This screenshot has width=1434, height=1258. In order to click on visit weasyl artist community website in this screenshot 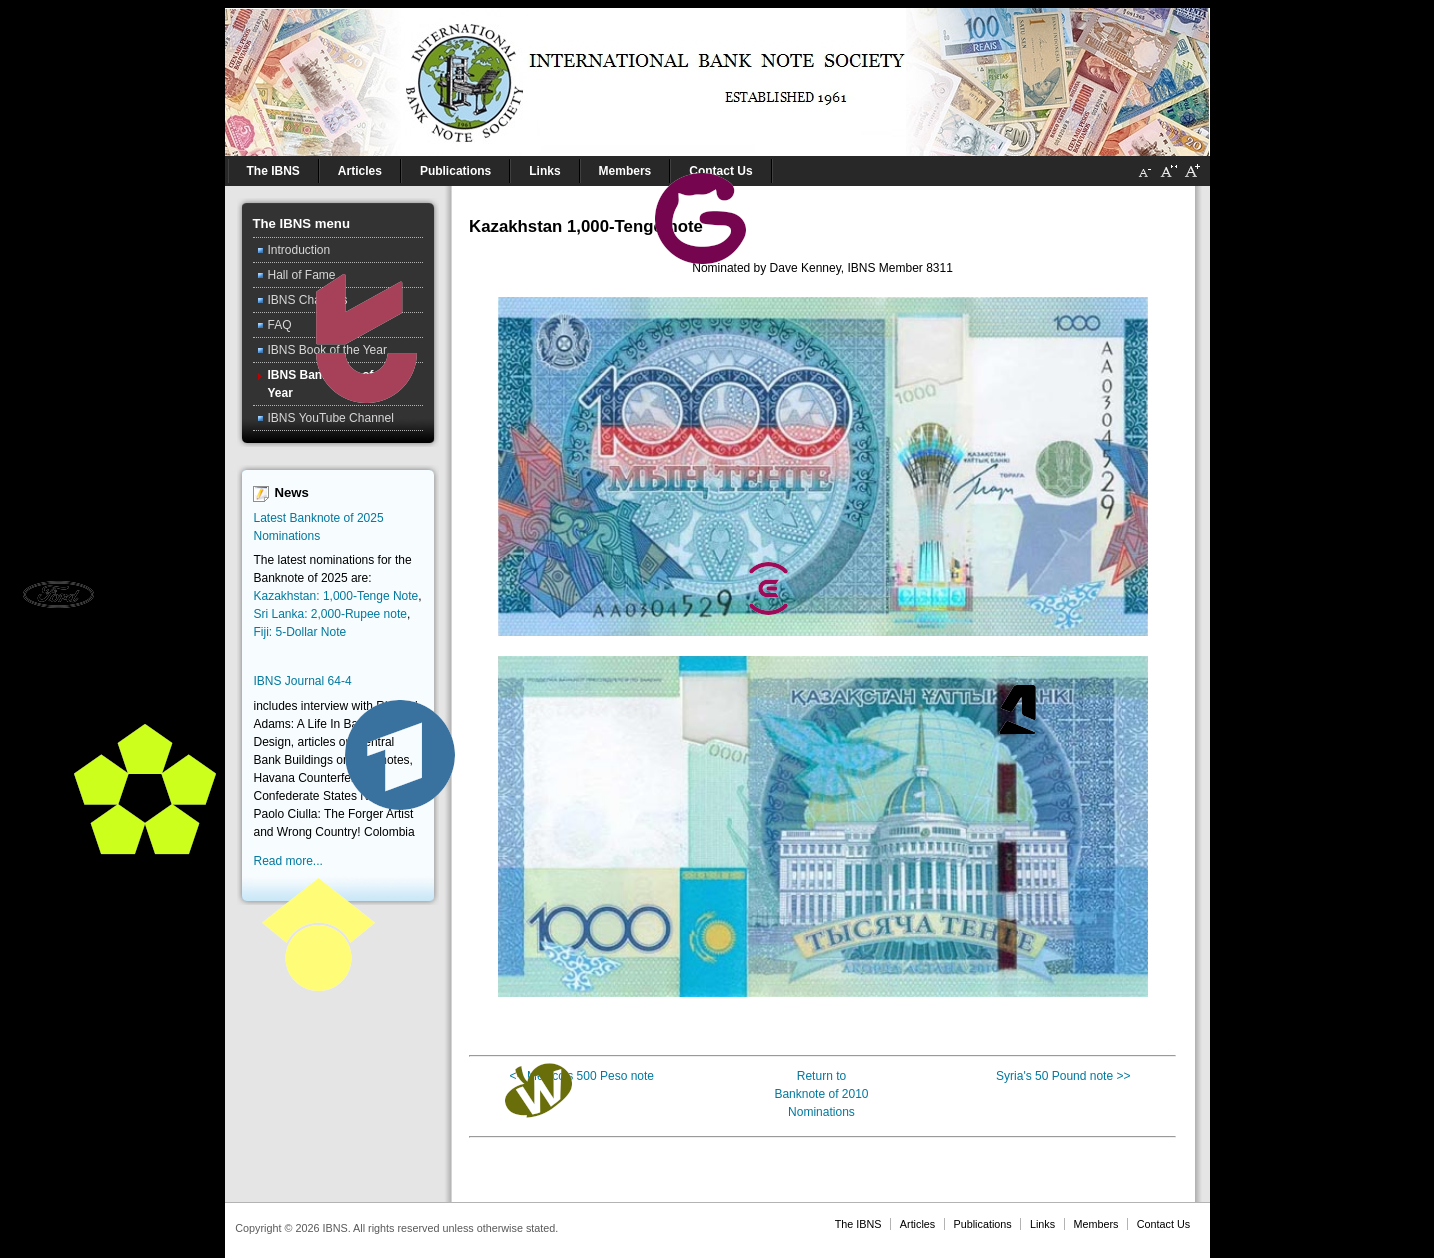, I will do `click(538, 1090)`.